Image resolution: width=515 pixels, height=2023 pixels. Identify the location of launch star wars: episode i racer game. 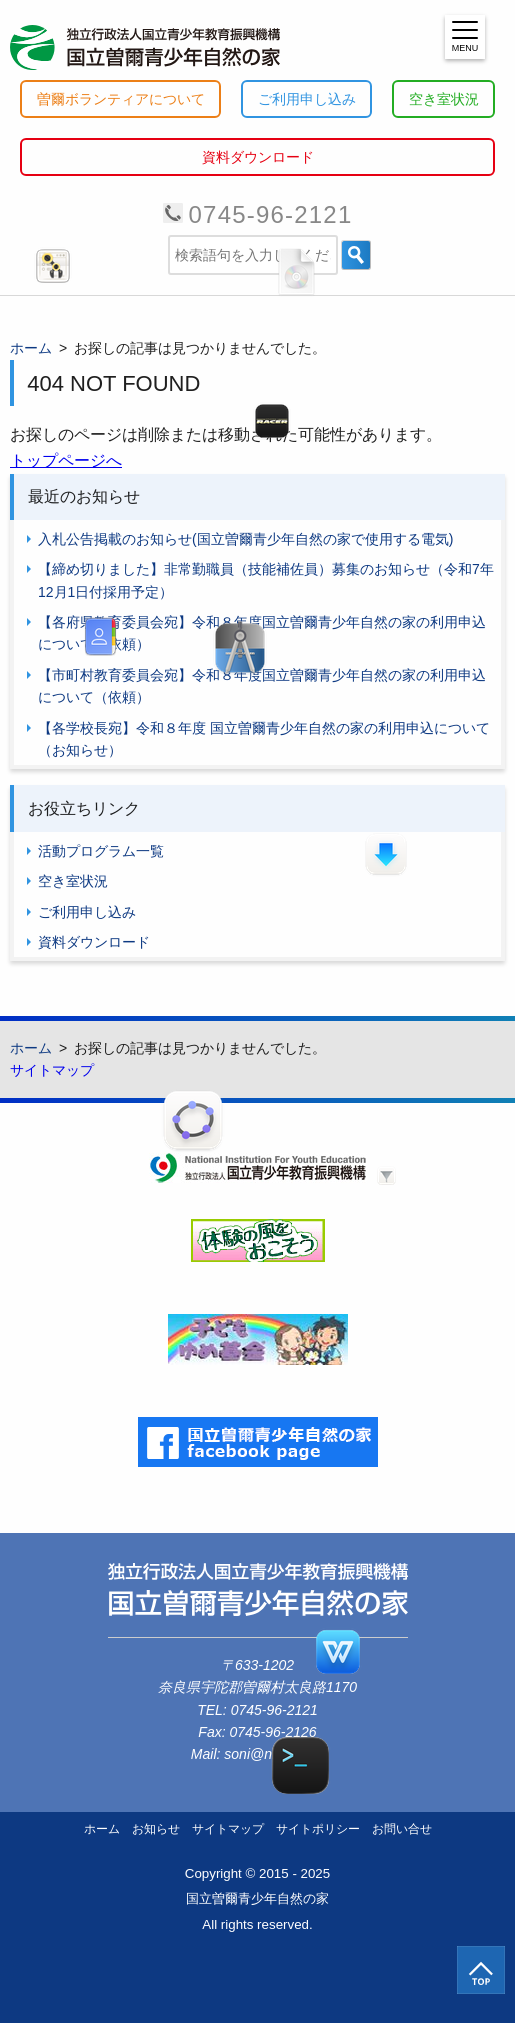
(272, 421).